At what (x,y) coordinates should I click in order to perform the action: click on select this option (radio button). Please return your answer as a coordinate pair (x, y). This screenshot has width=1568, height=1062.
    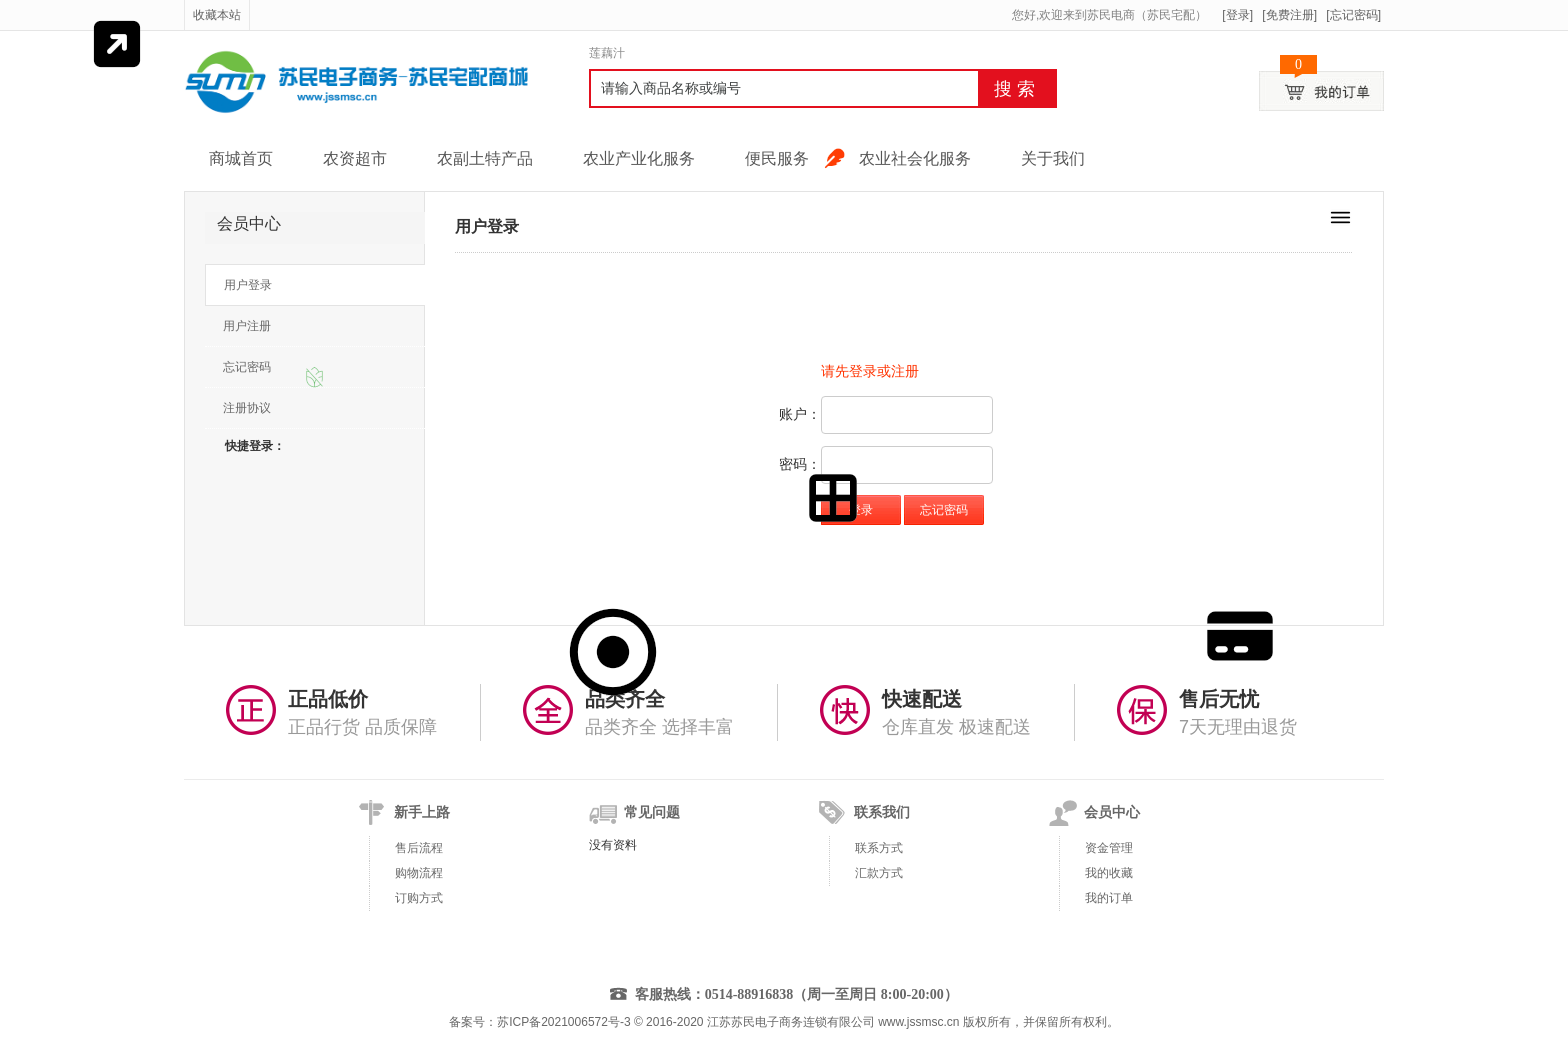
    Looking at the image, I should click on (613, 652).